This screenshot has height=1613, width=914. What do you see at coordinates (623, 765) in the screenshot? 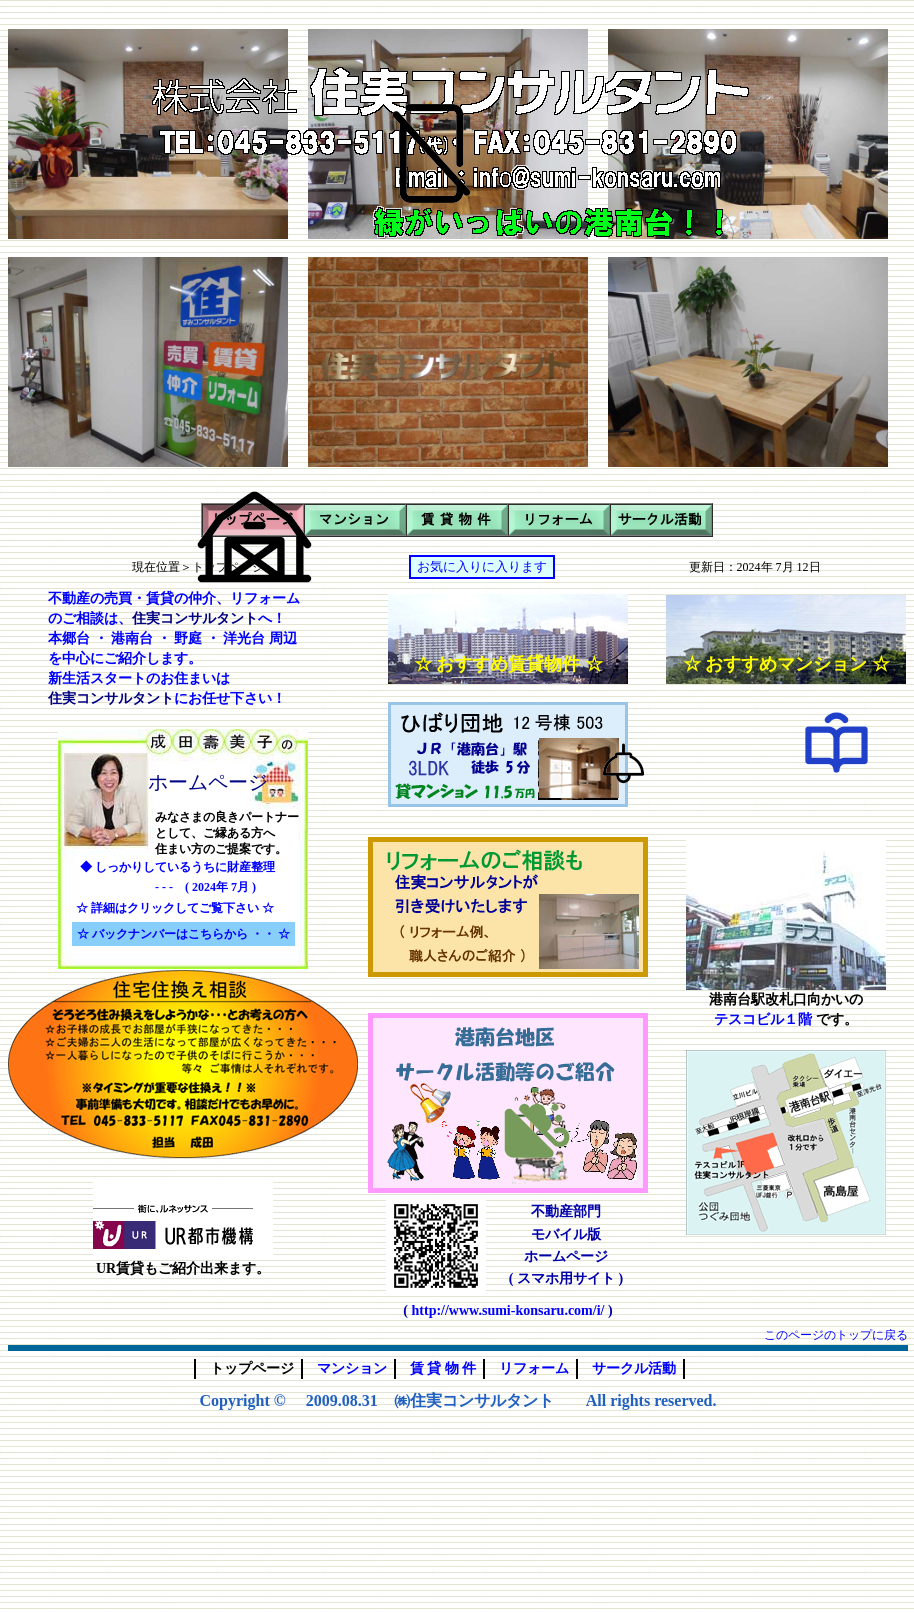
I see `toggle pendant lamp or ceiling light` at bounding box center [623, 765].